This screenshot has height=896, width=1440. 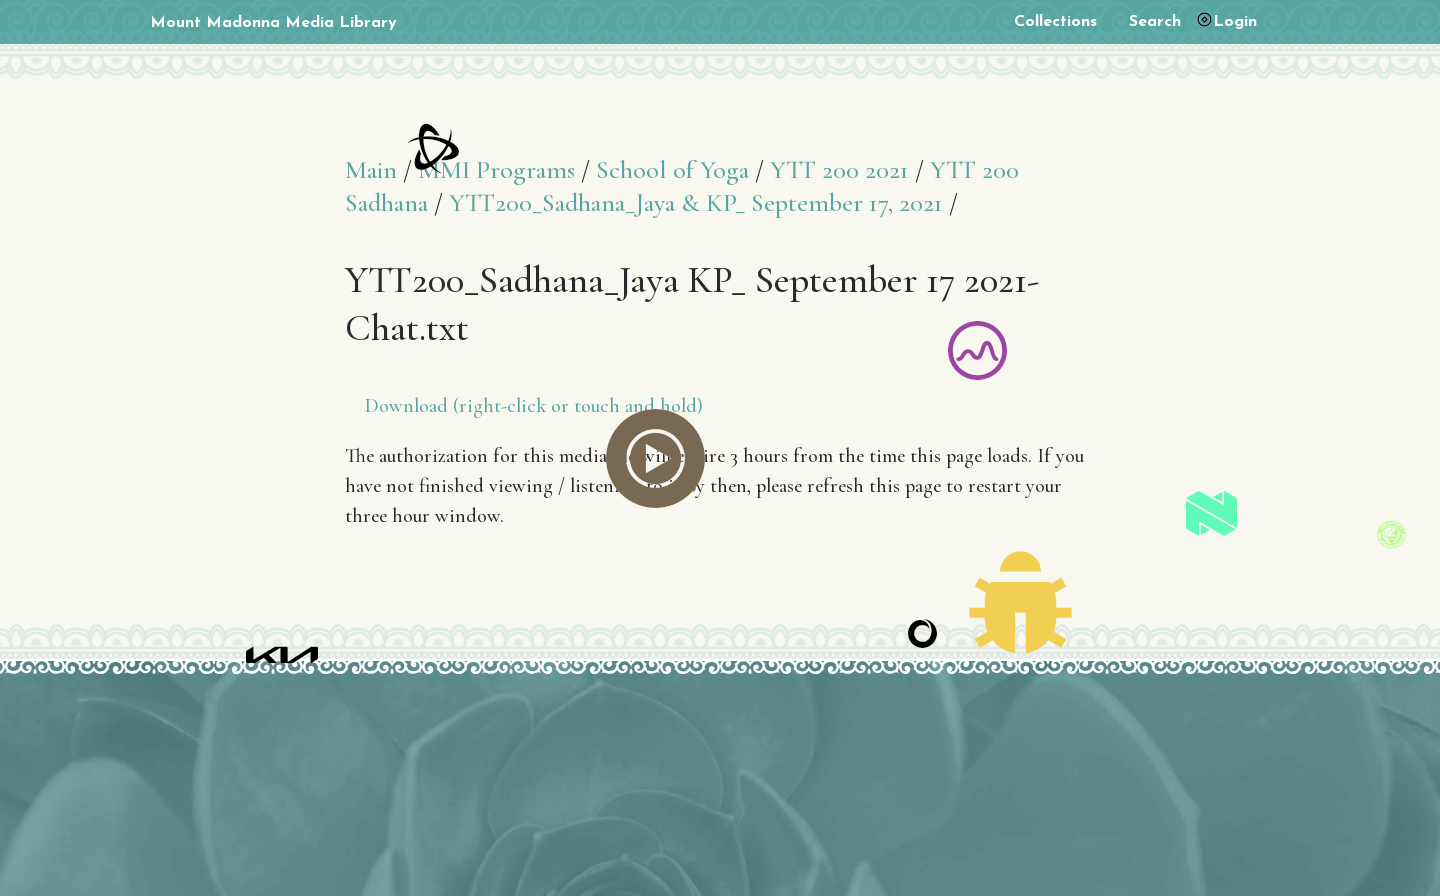 What do you see at coordinates (655, 458) in the screenshot?
I see `open youtube music app` at bounding box center [655, 458].